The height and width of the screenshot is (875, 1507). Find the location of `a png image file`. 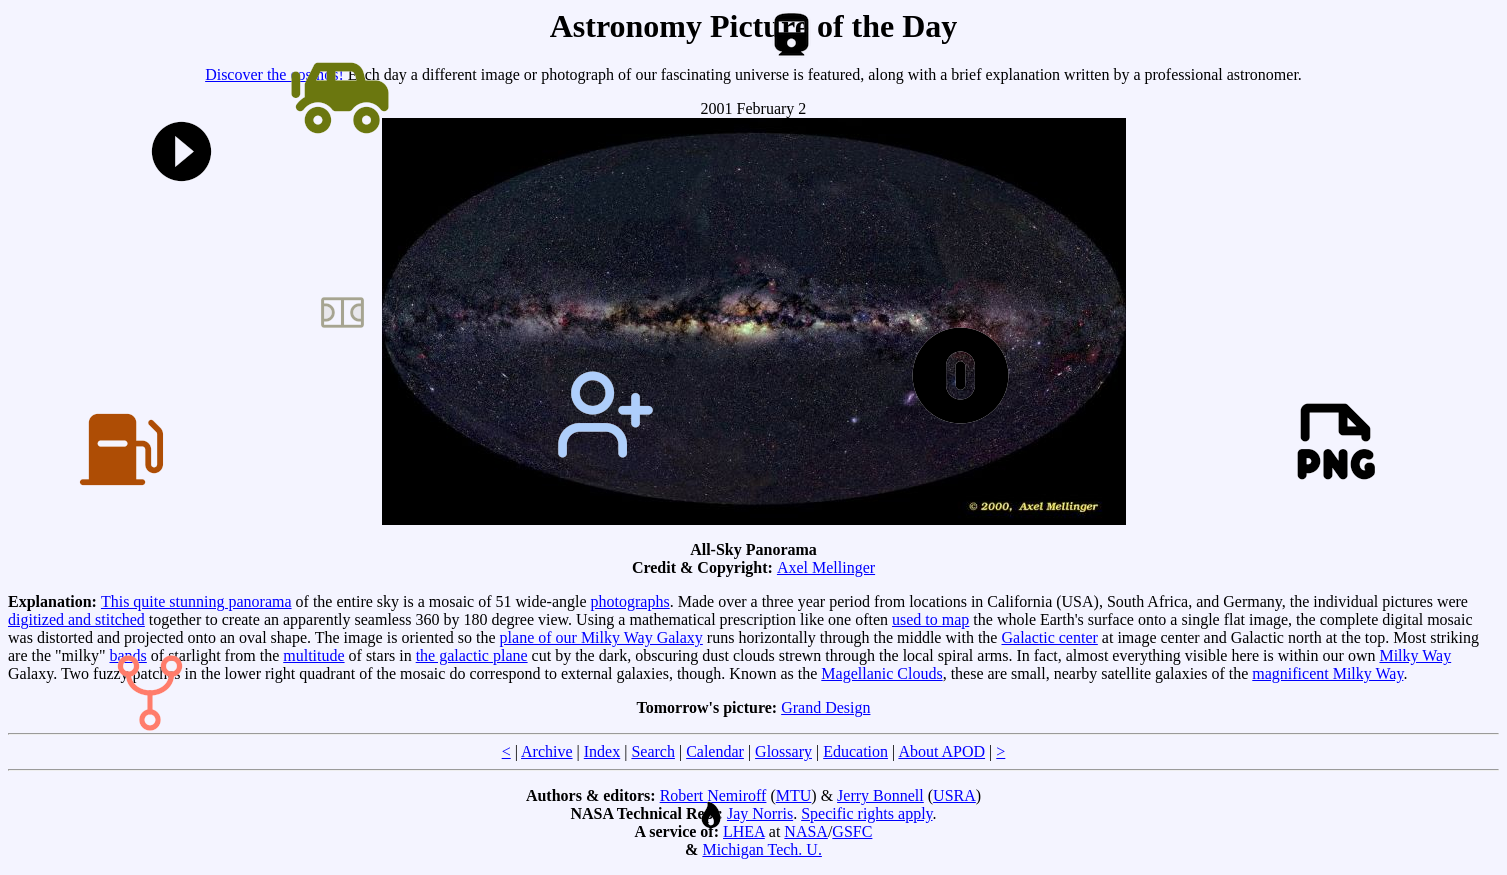

a png image file is located at coordinates (1335, 444).